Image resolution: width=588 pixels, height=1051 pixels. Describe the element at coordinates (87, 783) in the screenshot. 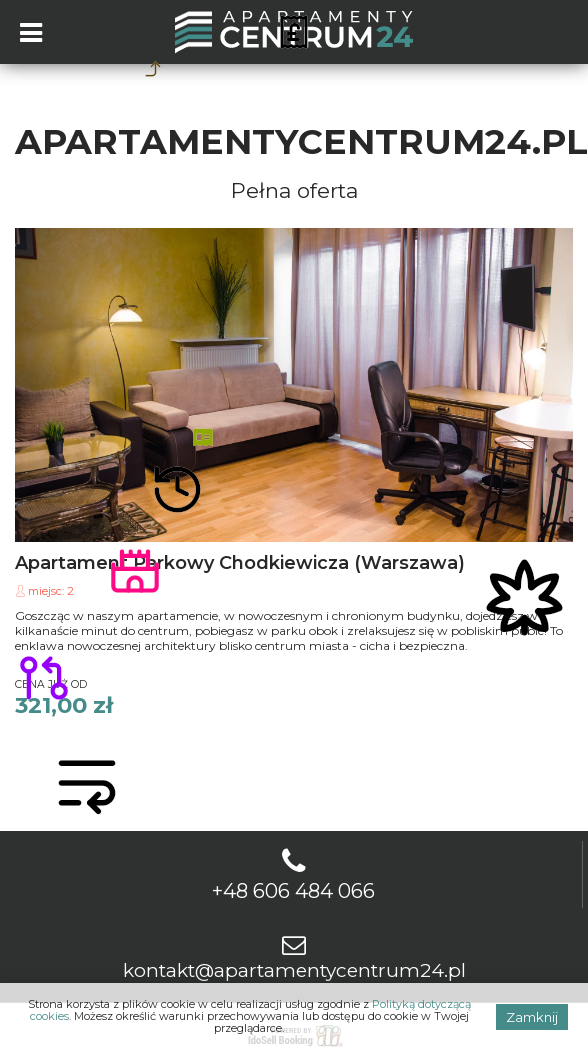

I see `toggle text wrapping in a document or code editor` at that location.